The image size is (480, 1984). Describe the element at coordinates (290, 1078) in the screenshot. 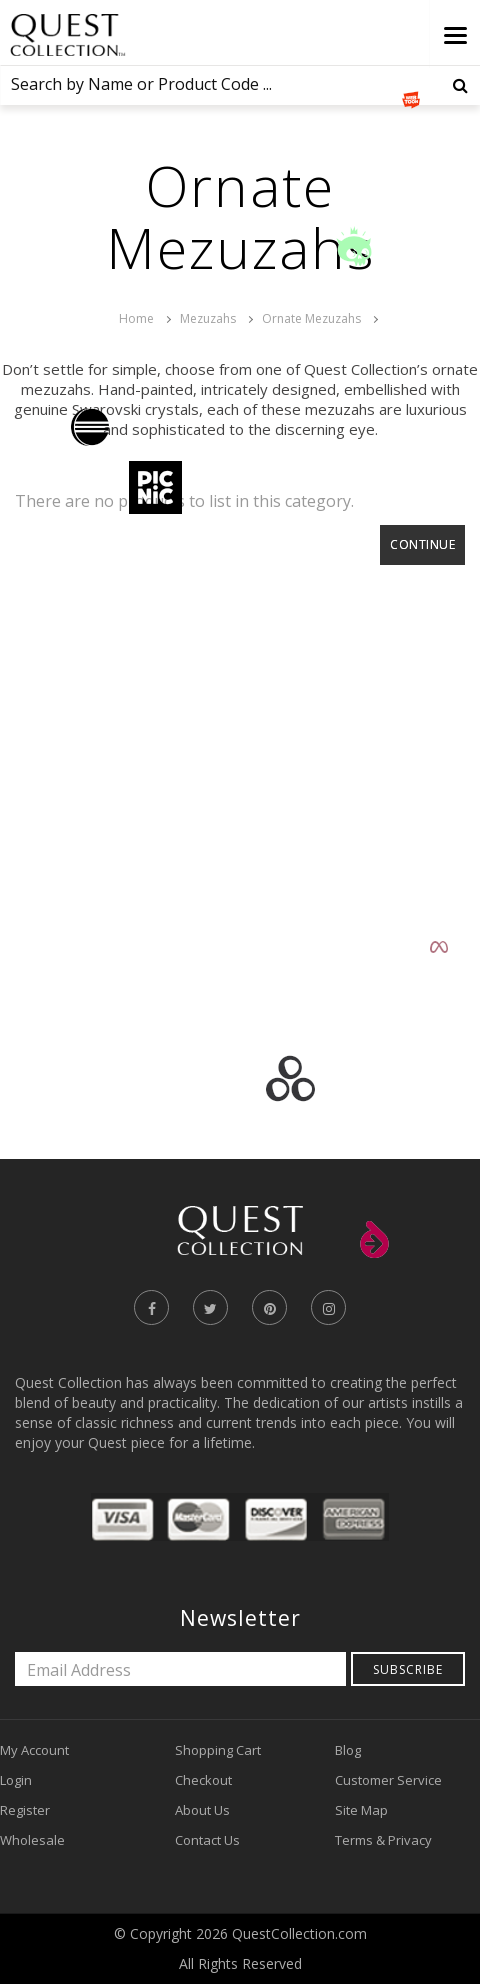

I see `getx state management framework logo` at that location.